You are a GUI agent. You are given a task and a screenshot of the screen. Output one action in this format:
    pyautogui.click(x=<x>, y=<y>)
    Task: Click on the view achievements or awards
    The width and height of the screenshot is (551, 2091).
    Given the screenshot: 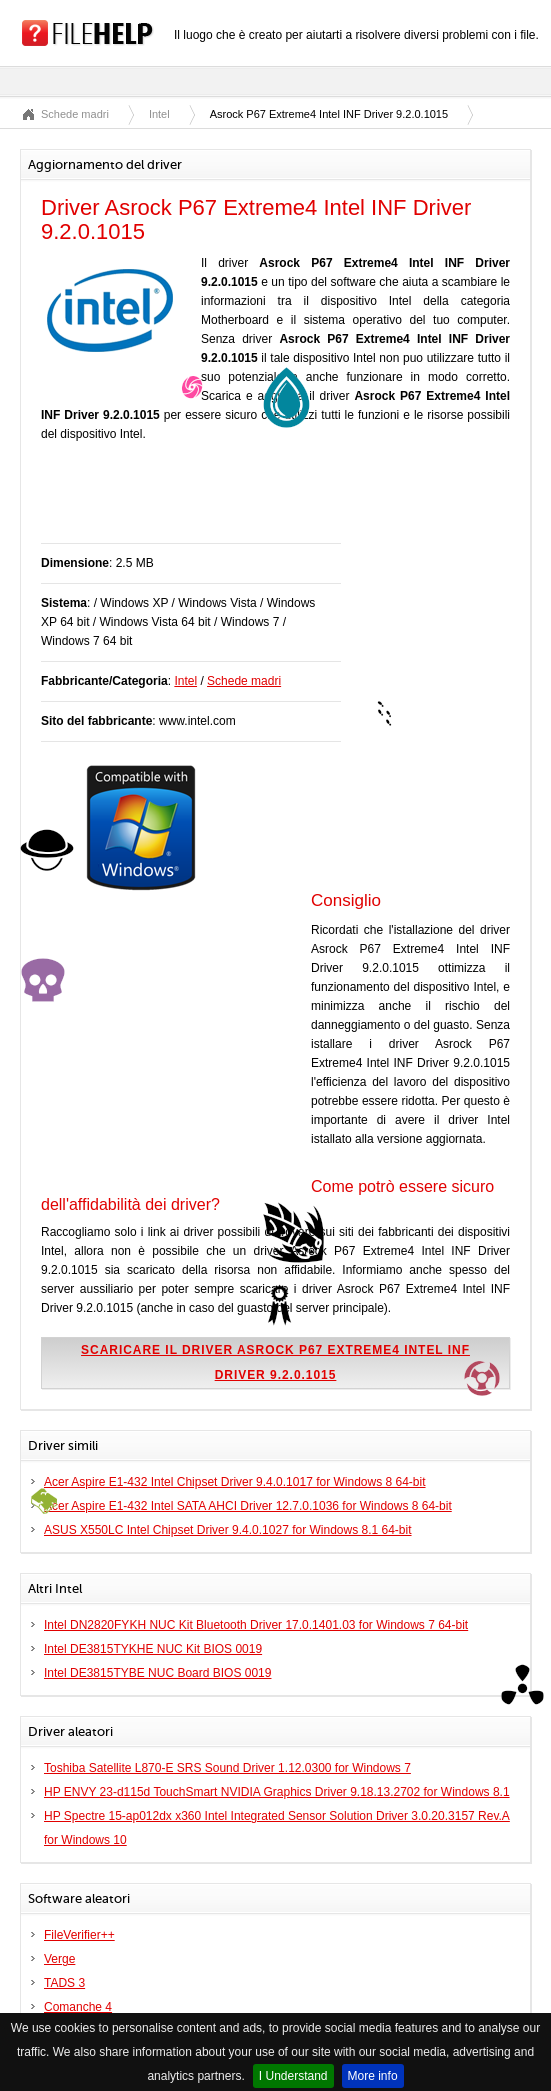 What is the action you would take?
    pyautogui.click(x=279, y=1304)
    